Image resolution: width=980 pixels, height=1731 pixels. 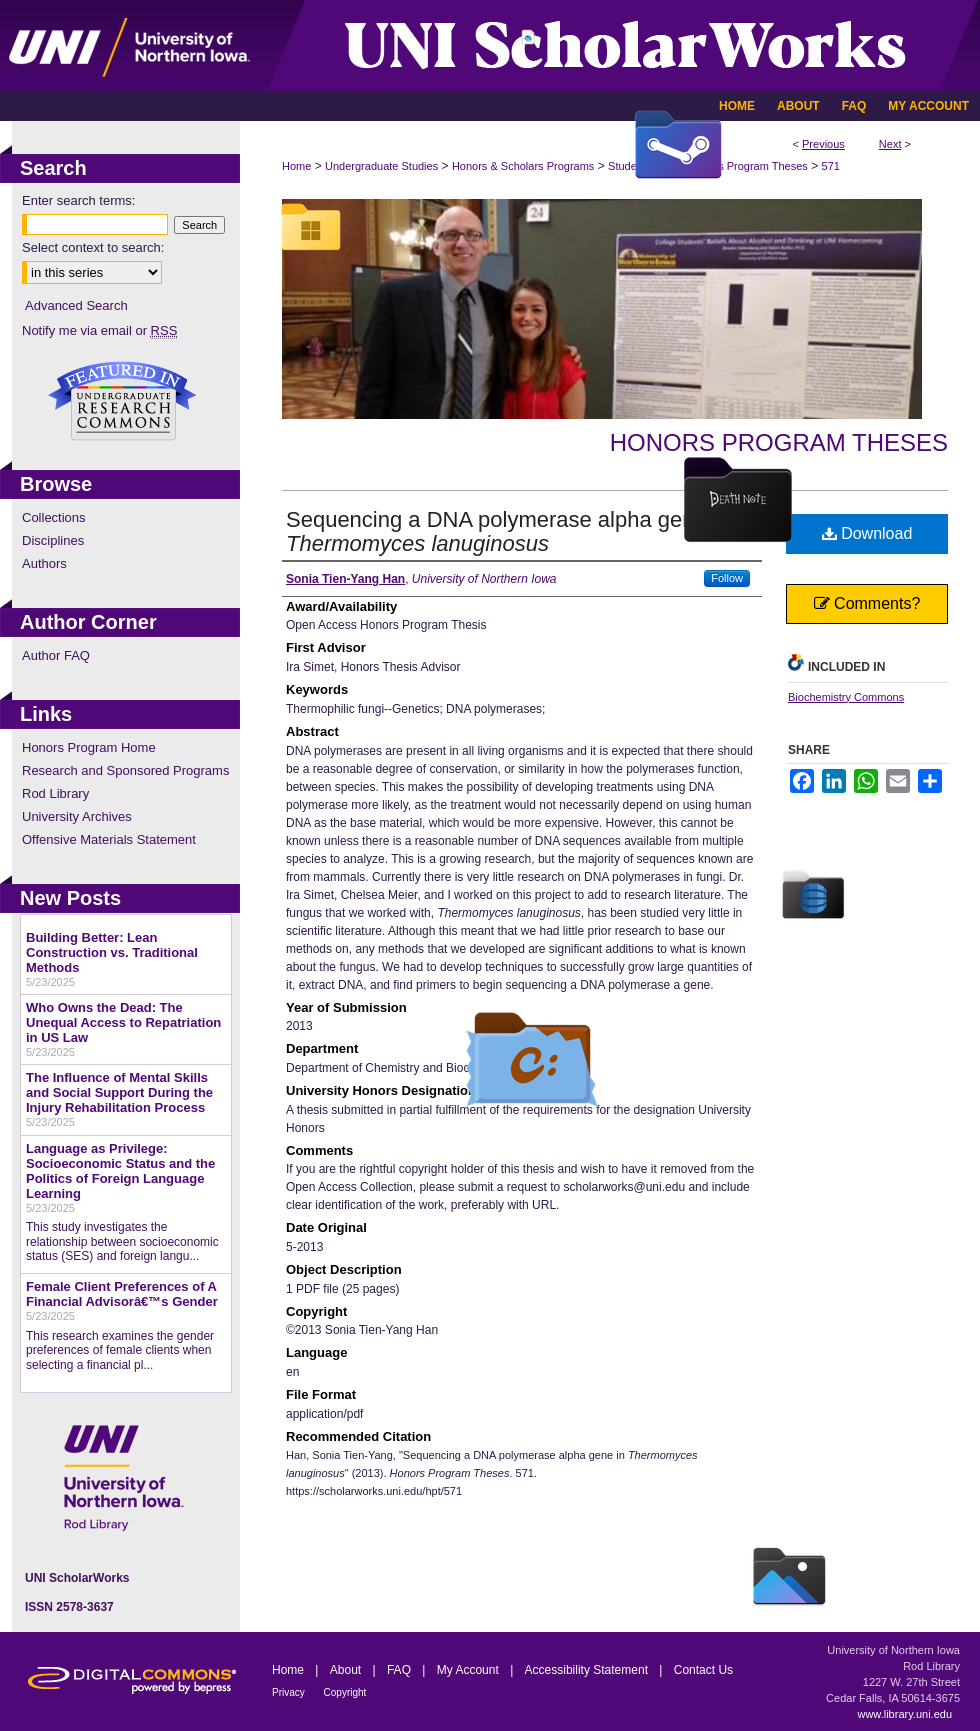 What do you see at coordinates (310, 228) in the screenshot?
I see `open windows system folder` at bounding box center [310, 228].